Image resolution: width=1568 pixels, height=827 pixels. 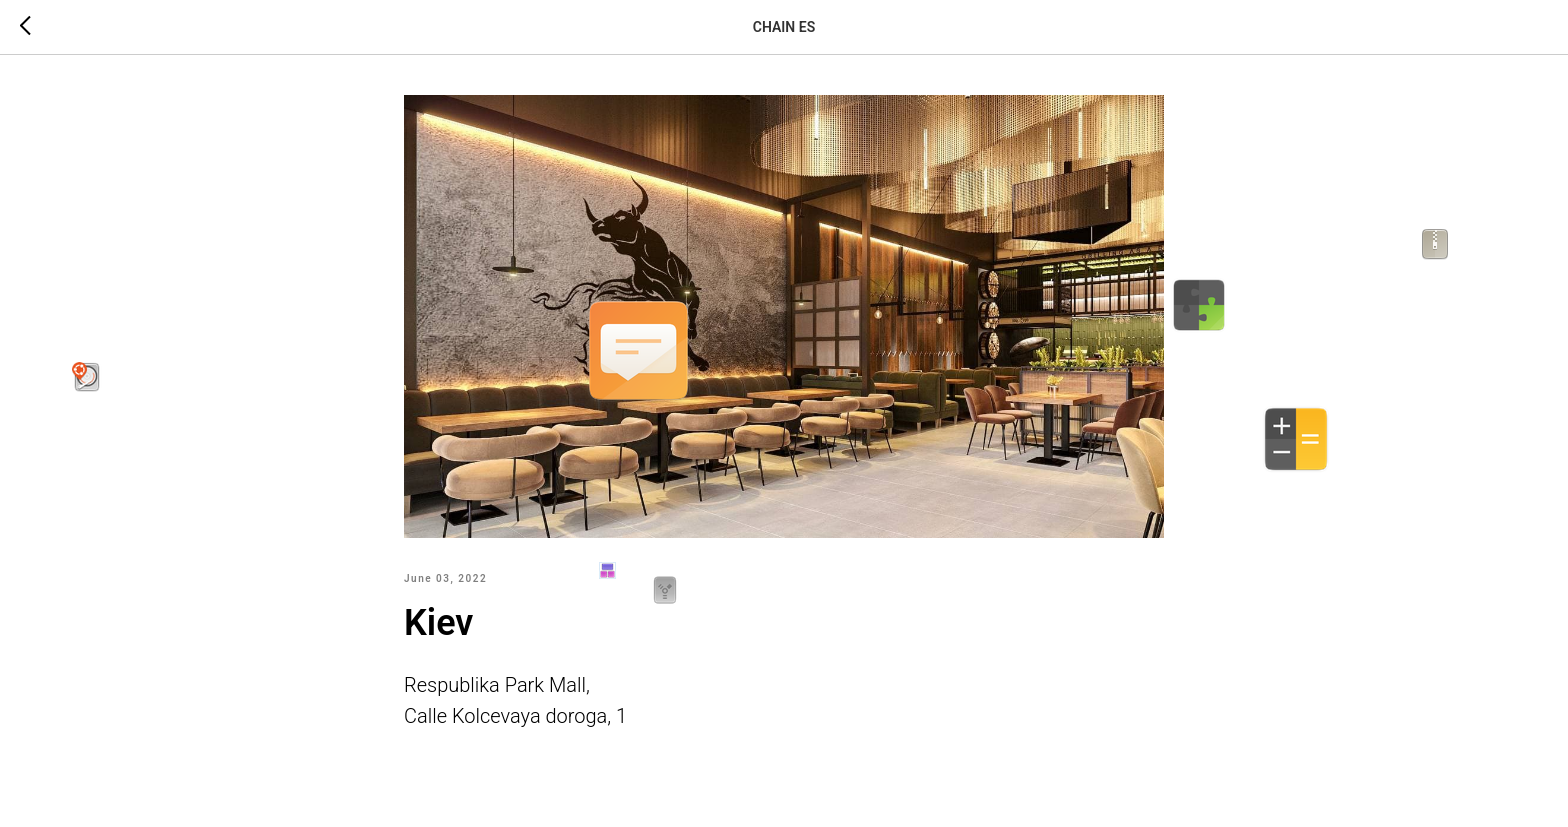 What do you see at coordinates (1199, 305) in the screenshot?
I see `open the extensions manager` at bounding box center [1199, 305].